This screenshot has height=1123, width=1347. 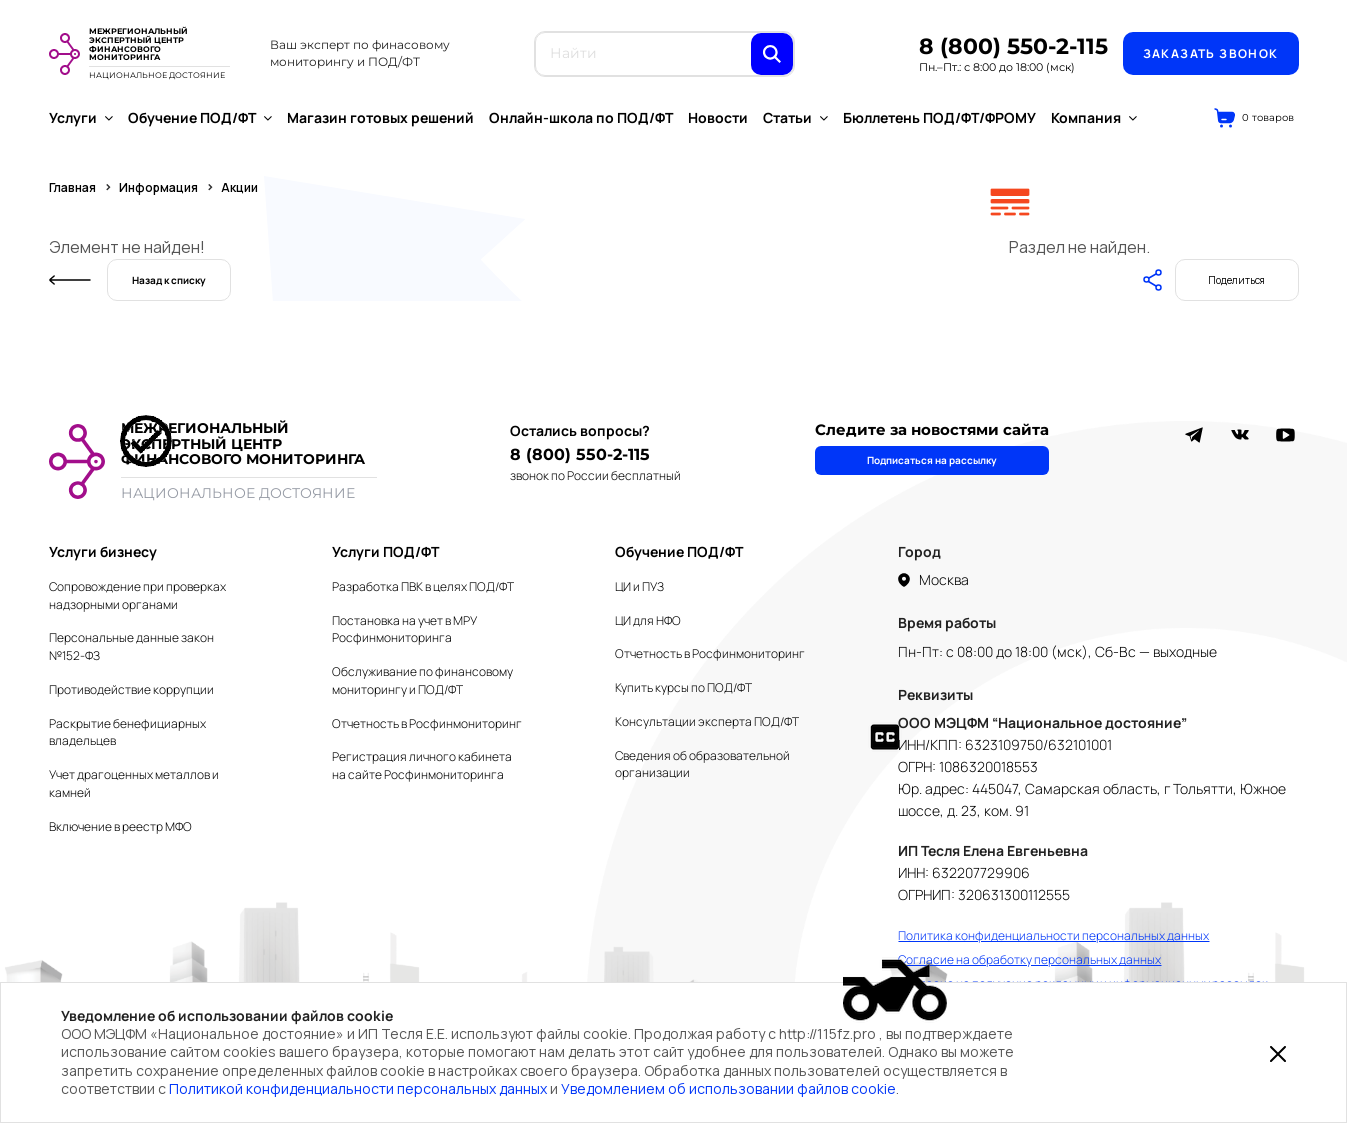 I want to click on indicates a successfully completed action, so click(x=146, y=441).